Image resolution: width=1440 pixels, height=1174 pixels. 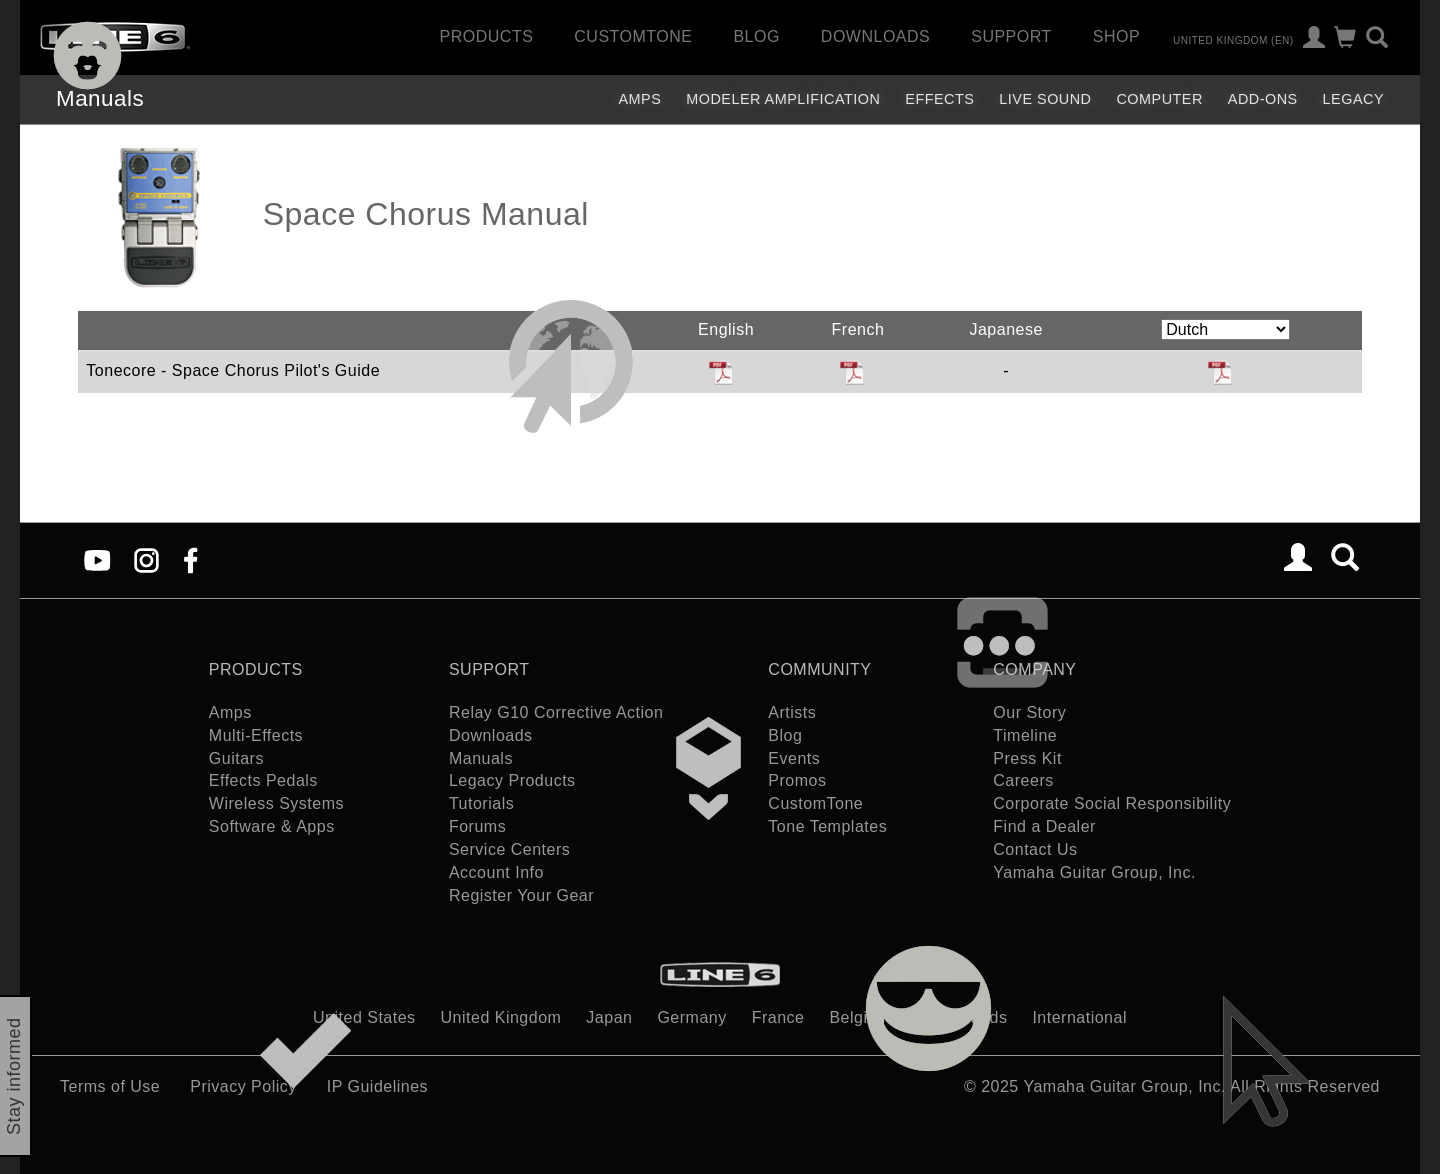 I want to click on open web browser, so click(x=571, y=362).